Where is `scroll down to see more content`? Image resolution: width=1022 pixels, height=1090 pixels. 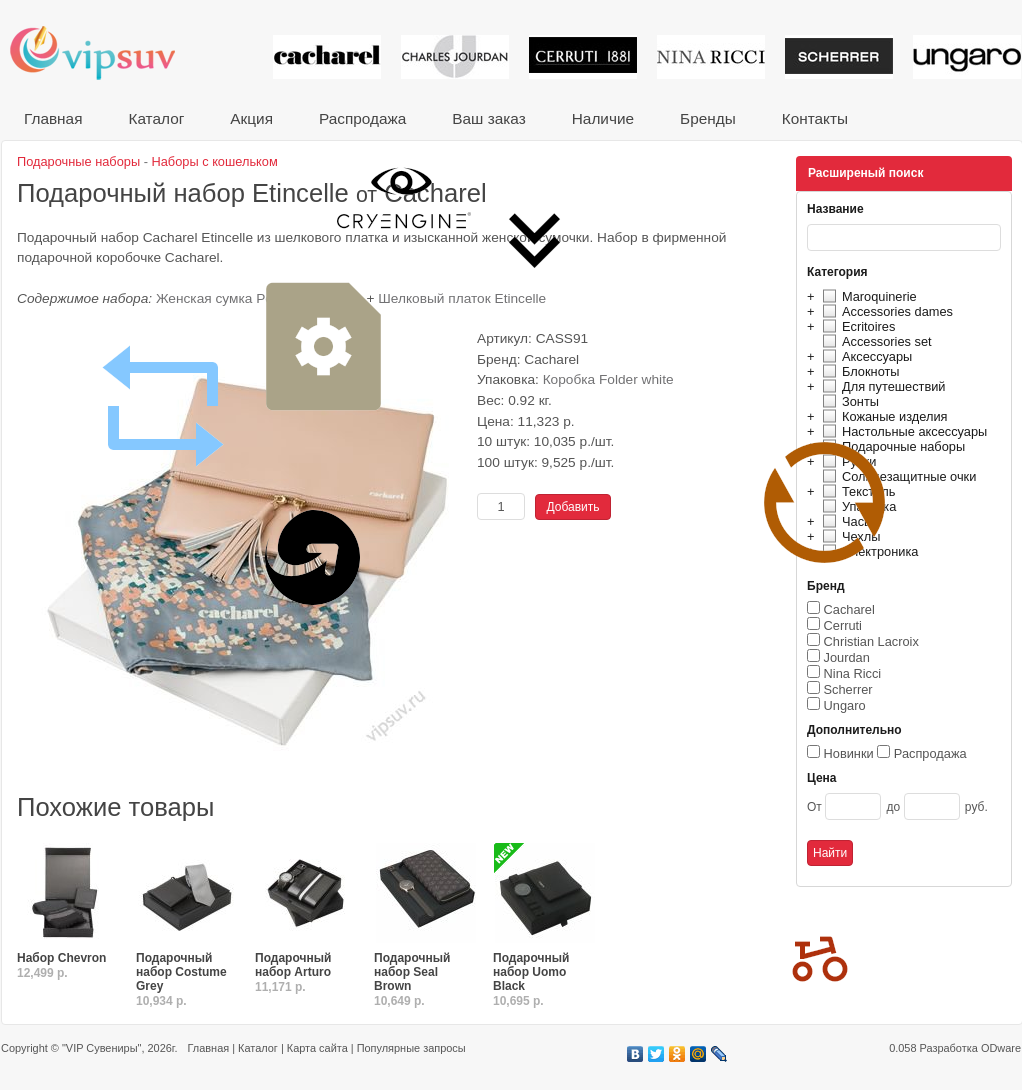 scroll down to see more content is located at coordinates (534, 238).